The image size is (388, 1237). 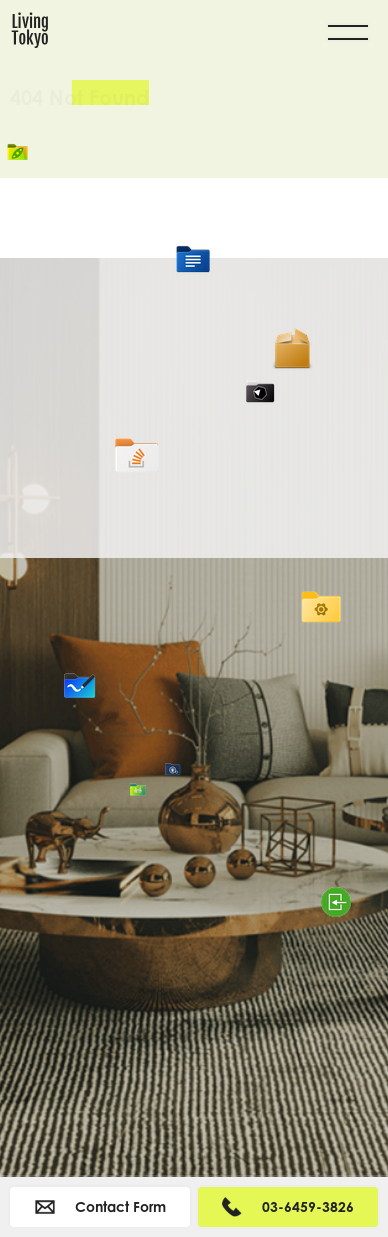 What do you see at coordinates (193, 260) in the screenshot?
I see `open google docs folder` at bounding box center [193, 260].